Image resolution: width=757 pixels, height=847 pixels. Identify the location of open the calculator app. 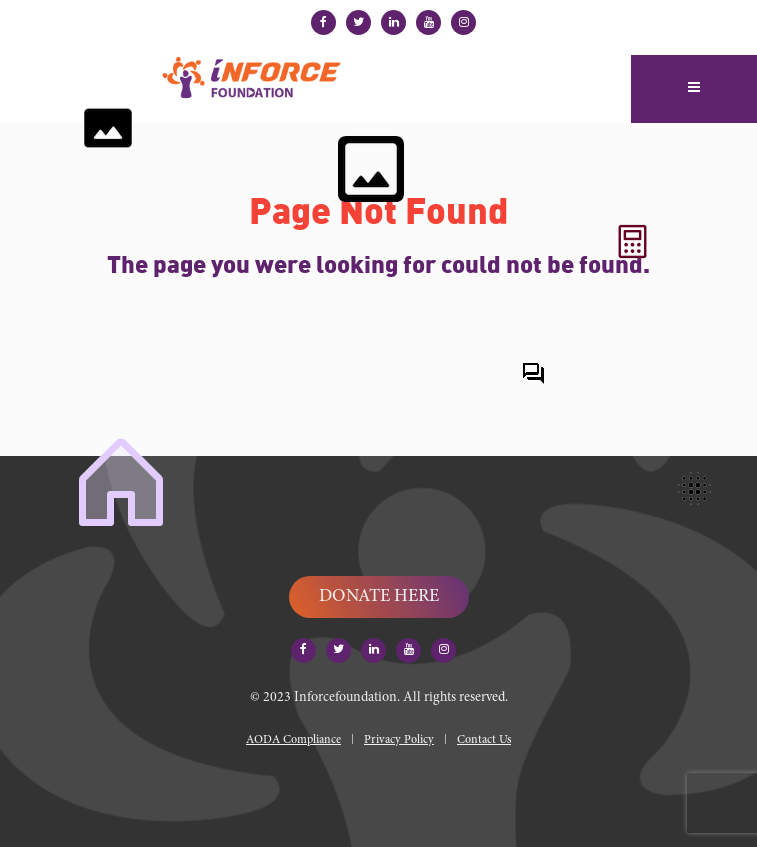
(632, 241).